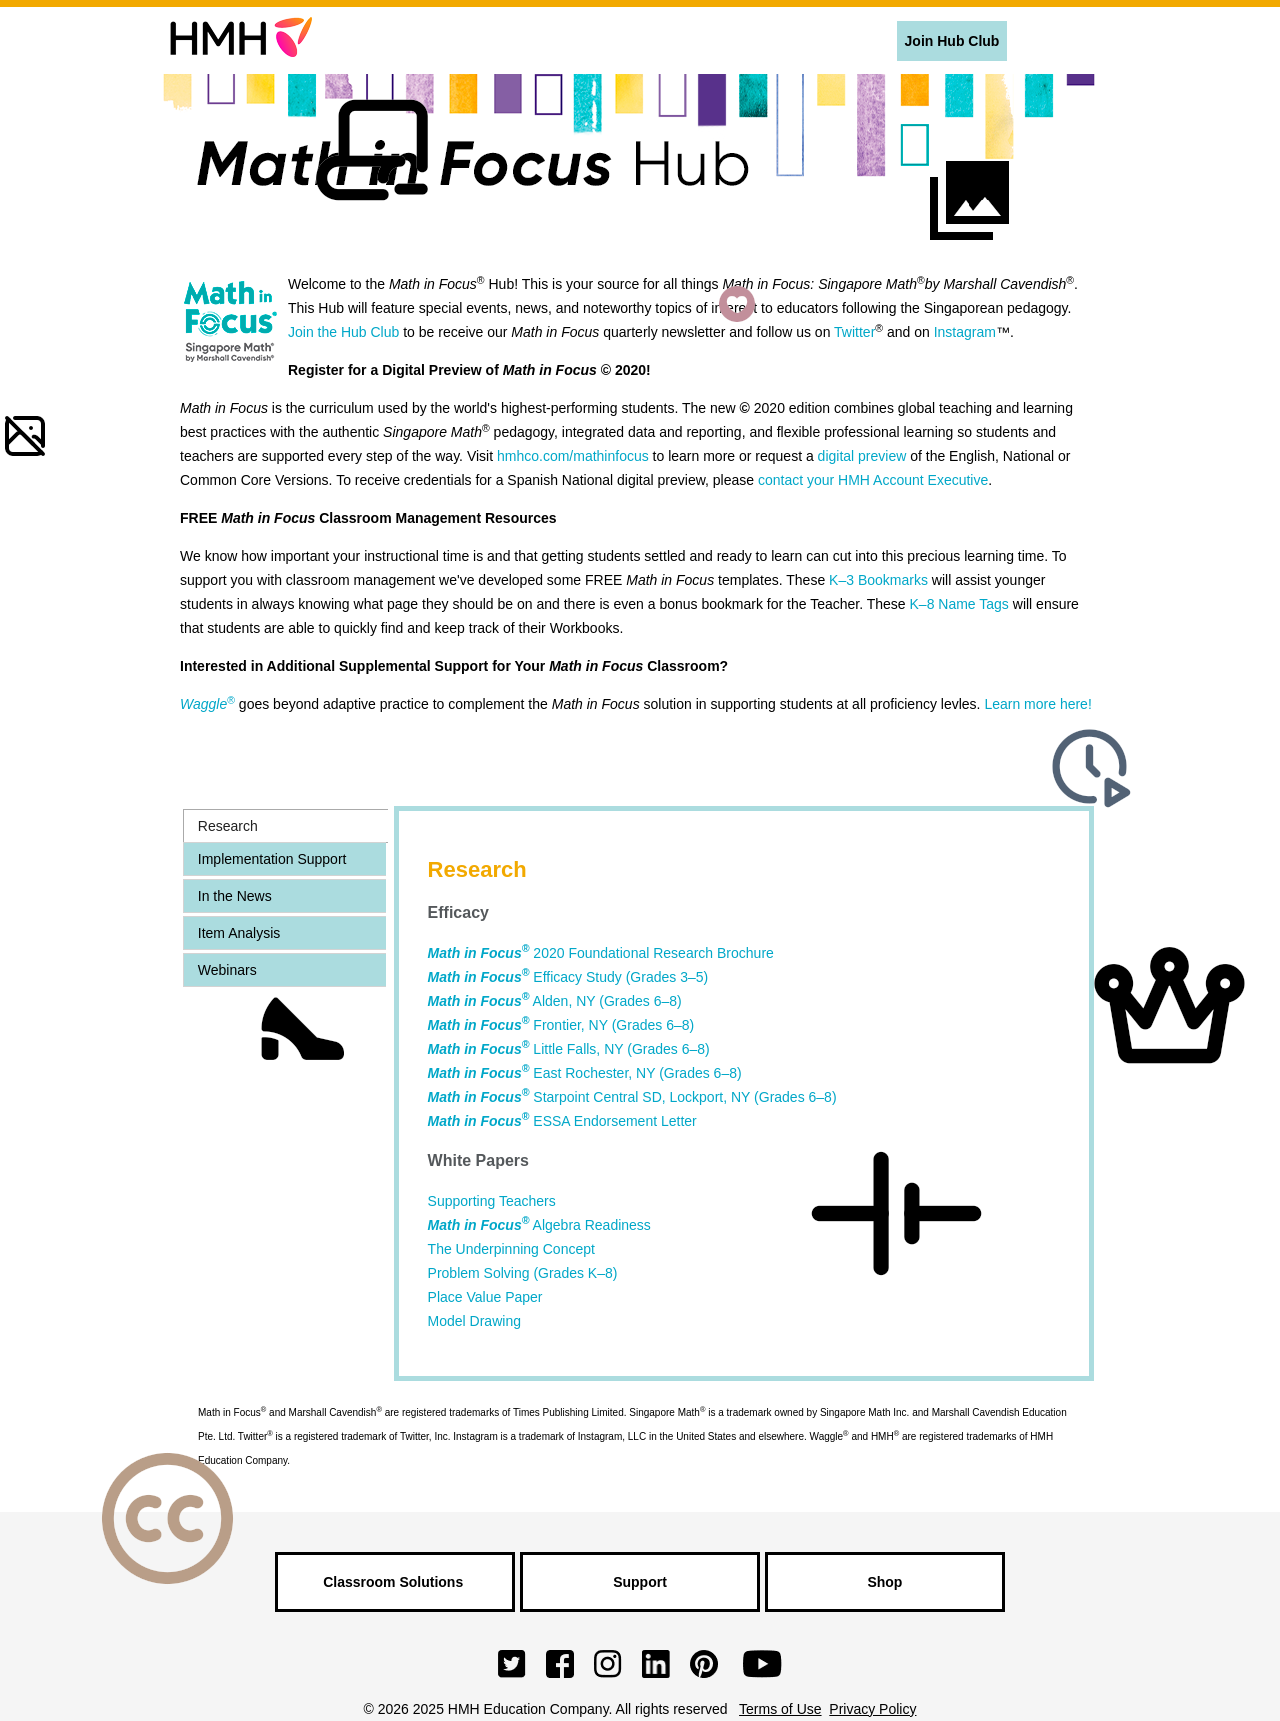 This screenshot has width=1280, height=1721. What do you see at coordinates (1089, 766) in the screenshot?
I see `start a timer or scheduled task` at bounding box center [1089, 766].